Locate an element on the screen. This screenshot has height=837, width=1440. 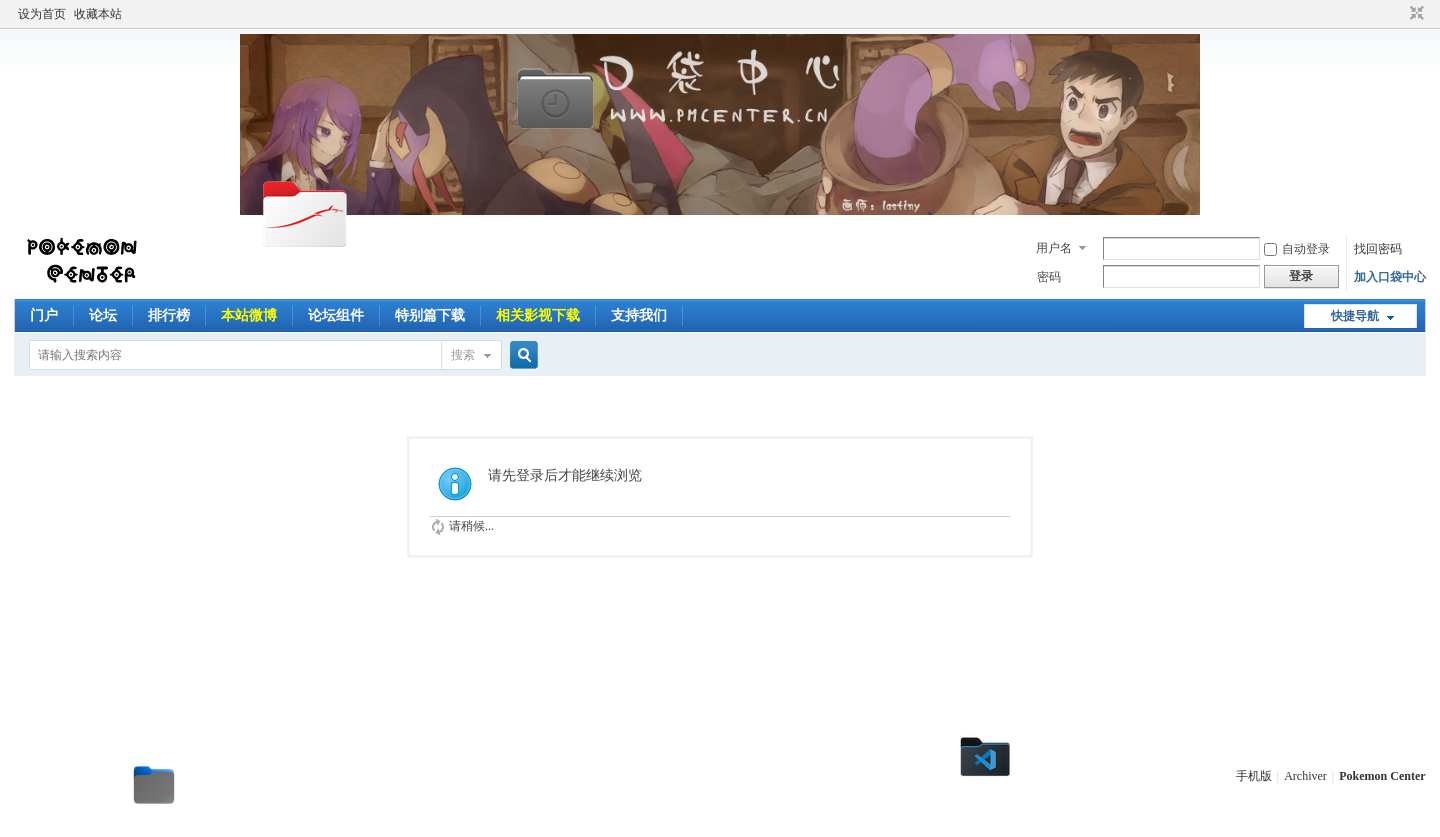
open folder containing visual studio code projects is located at coordinates (985, 758).